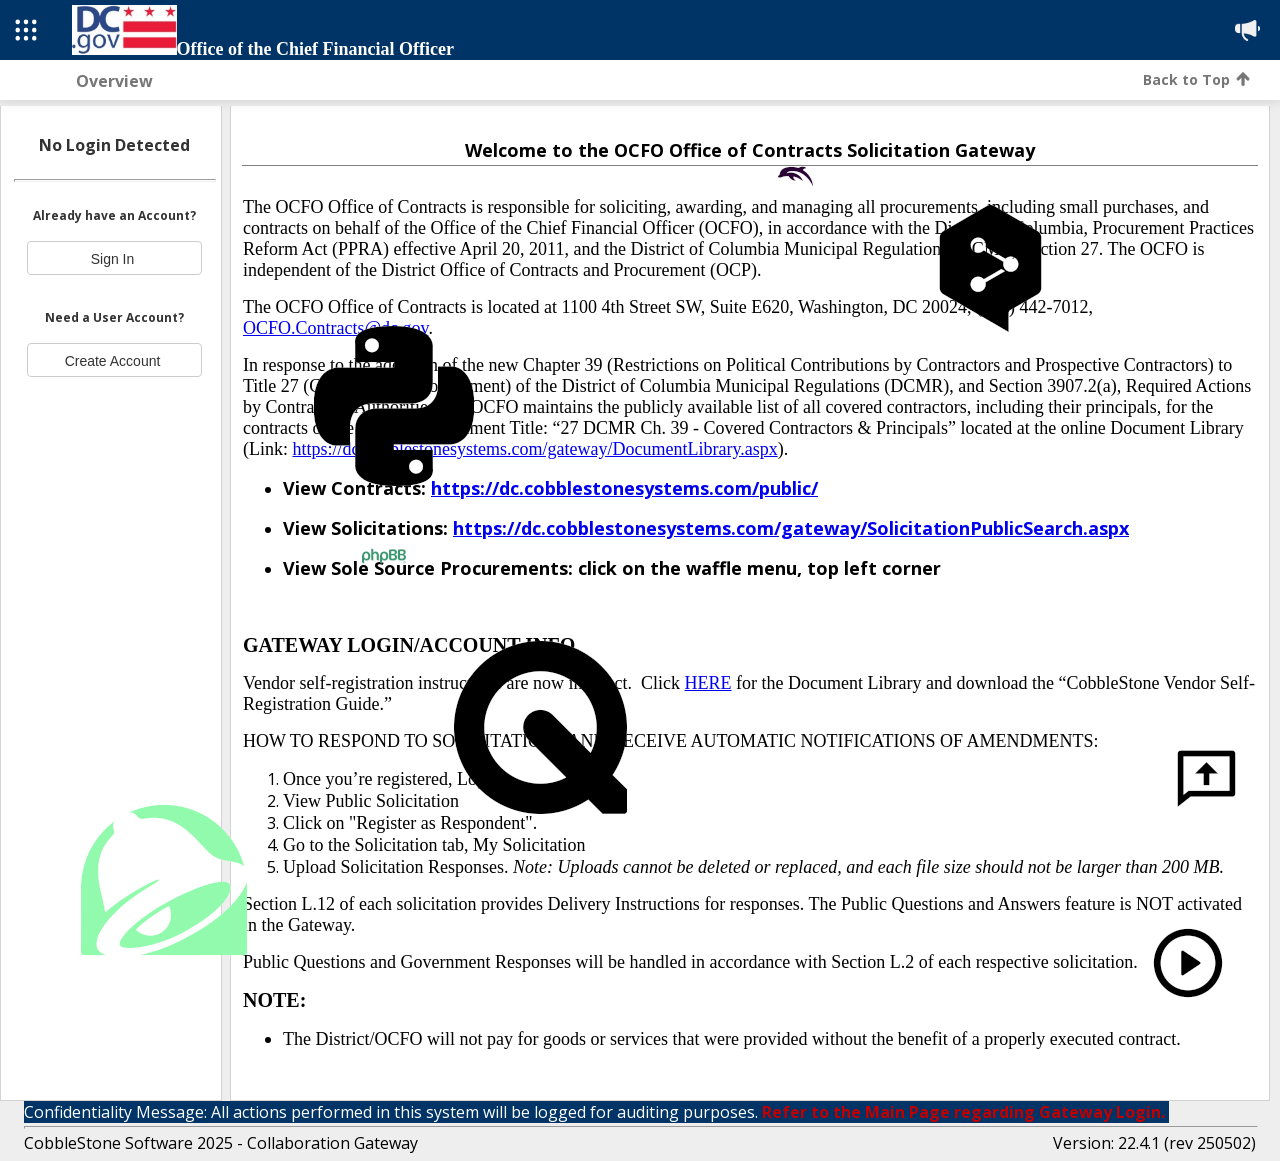 The image size is (1280, 1161). I want to click on quicktime media player logo, so click(540, 727).